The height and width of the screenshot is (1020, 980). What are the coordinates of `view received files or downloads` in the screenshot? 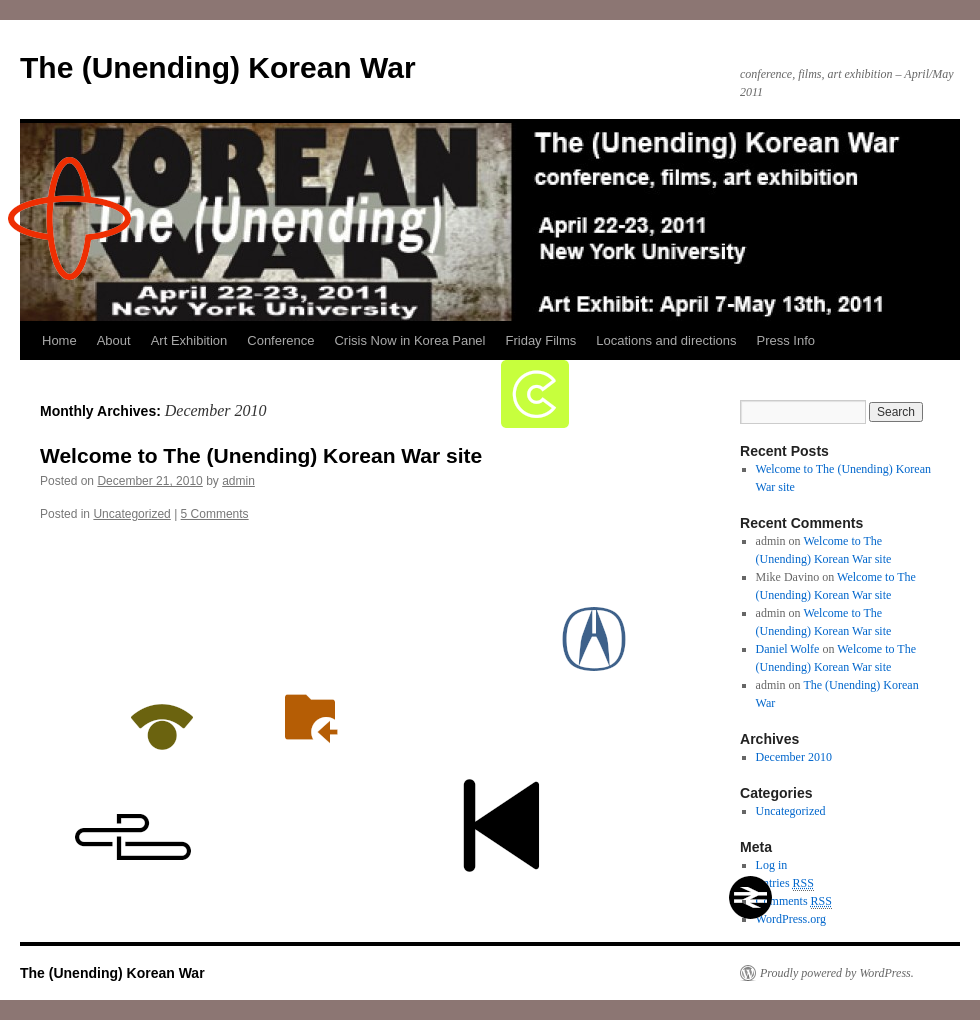 It's located at (310, 717).